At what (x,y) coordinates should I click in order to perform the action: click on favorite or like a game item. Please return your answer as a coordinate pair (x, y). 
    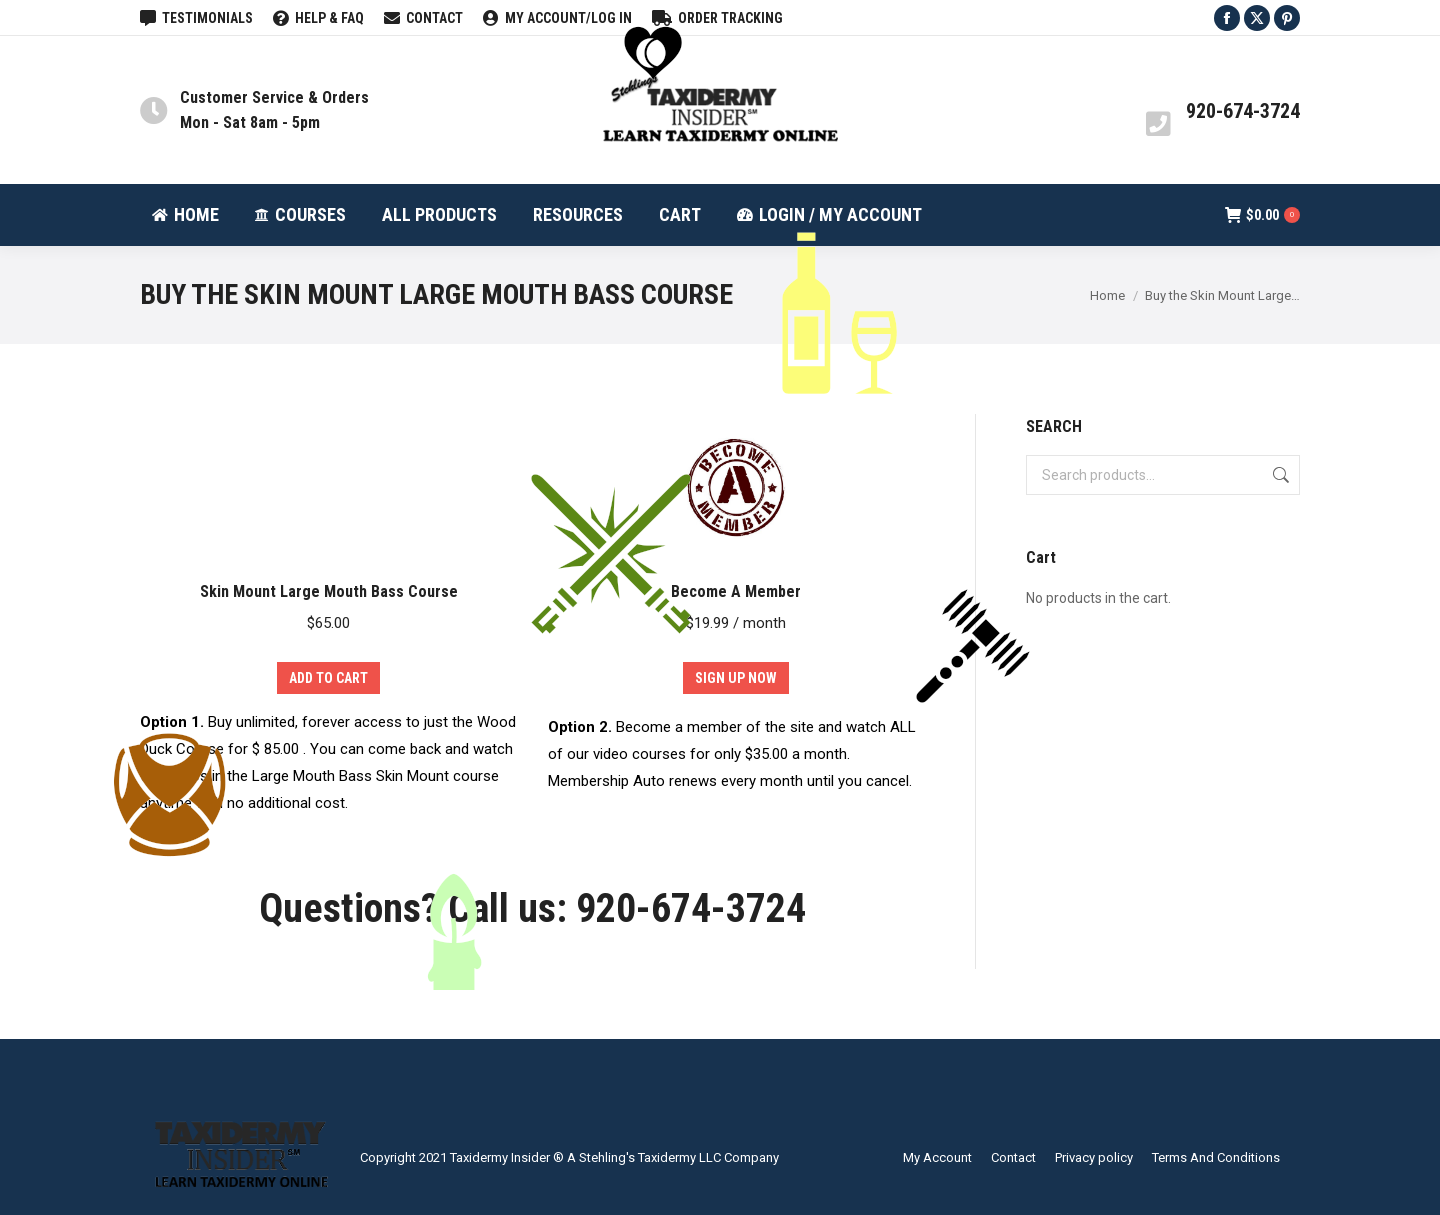
    Looking at the image, I should click on (653, 53).